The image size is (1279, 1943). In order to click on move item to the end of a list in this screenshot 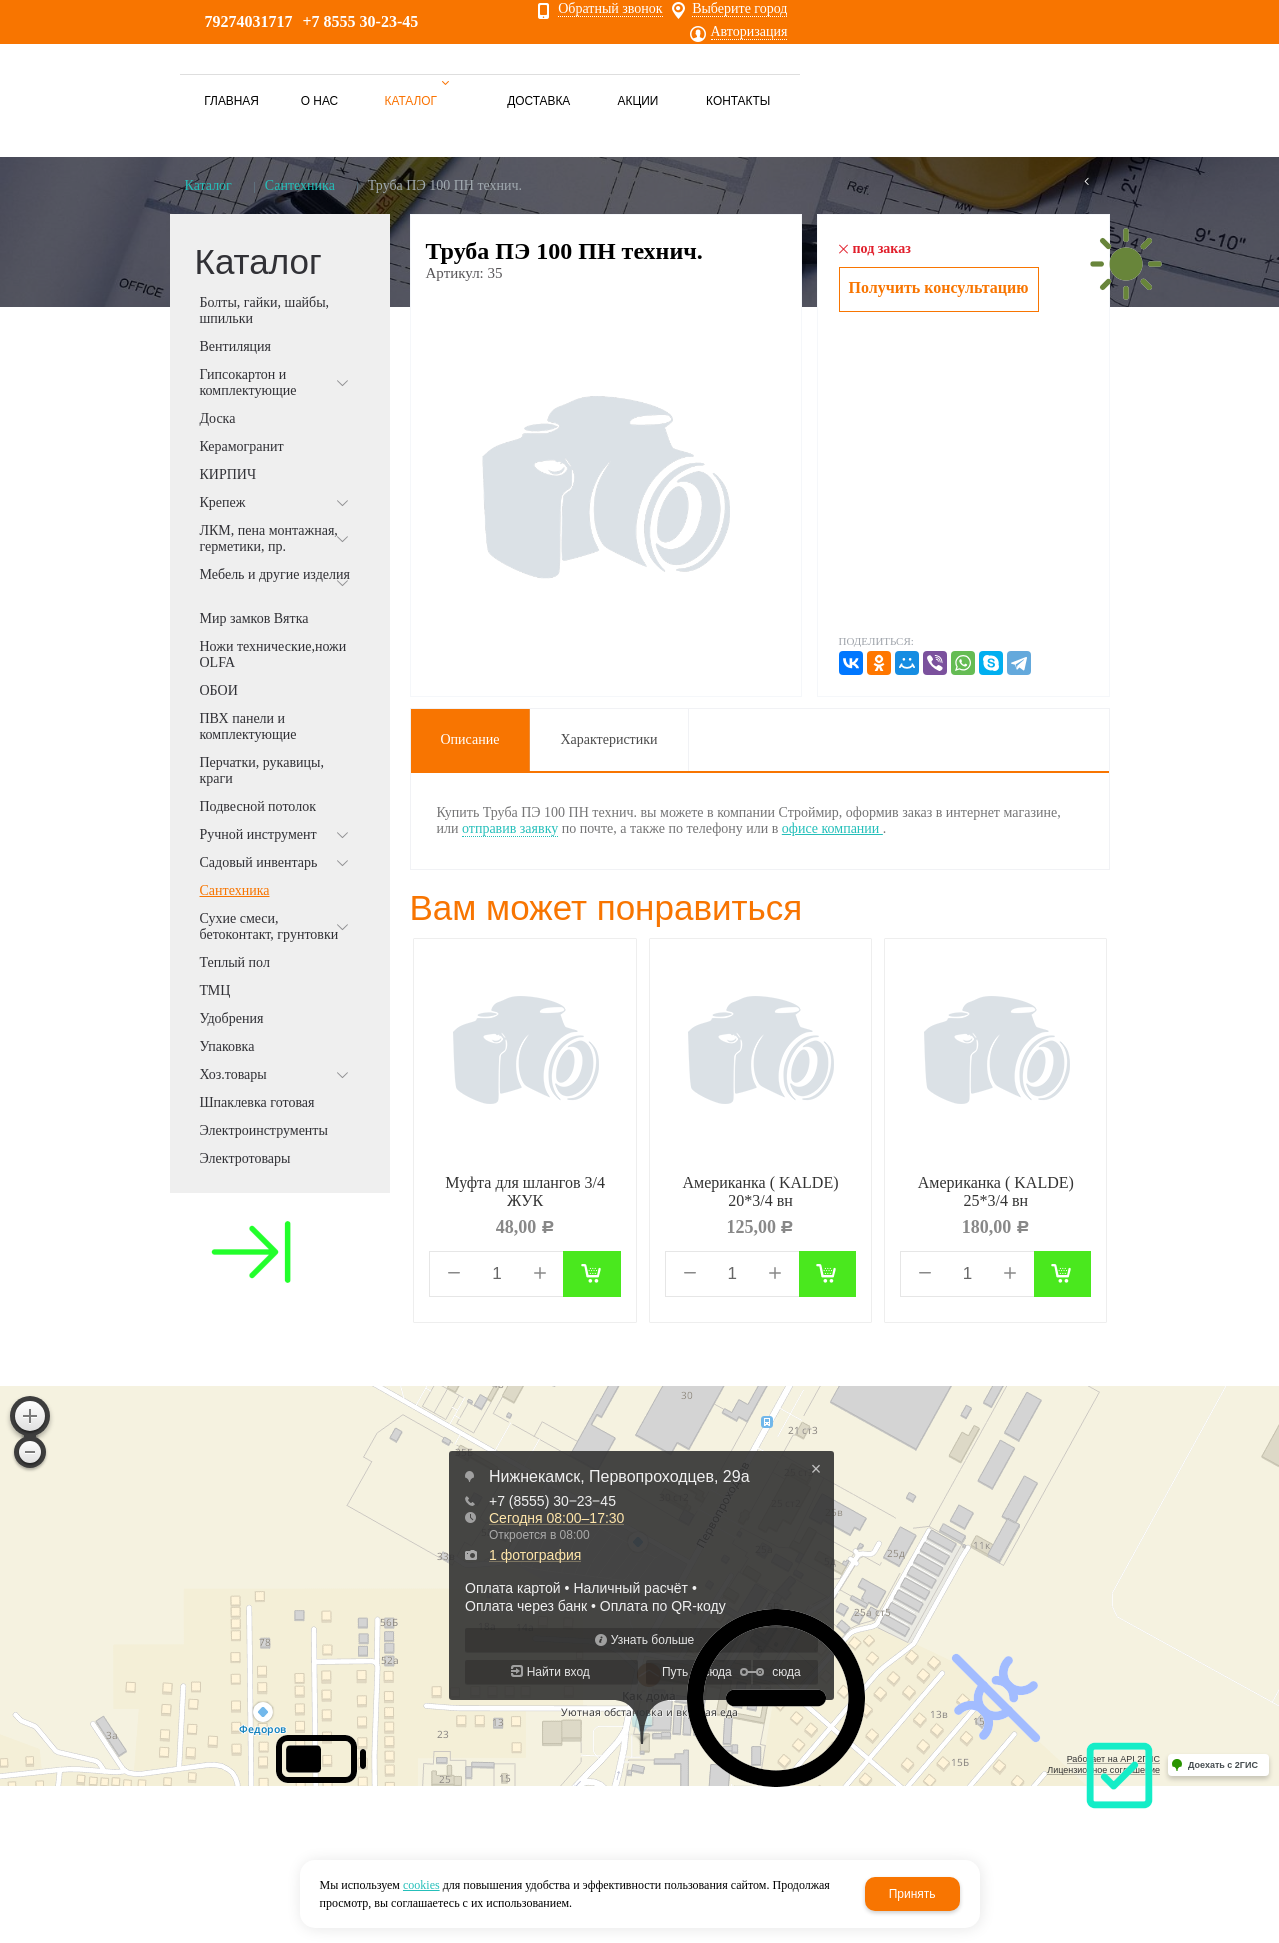, I will do `click(253, 1252)`.